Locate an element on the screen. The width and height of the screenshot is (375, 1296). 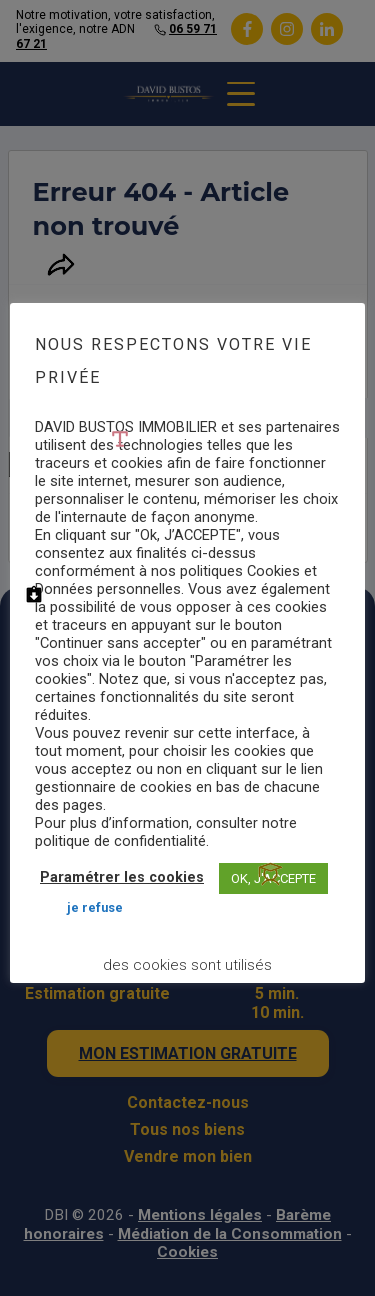
view student profile or account is located at coordinates (270, 874).